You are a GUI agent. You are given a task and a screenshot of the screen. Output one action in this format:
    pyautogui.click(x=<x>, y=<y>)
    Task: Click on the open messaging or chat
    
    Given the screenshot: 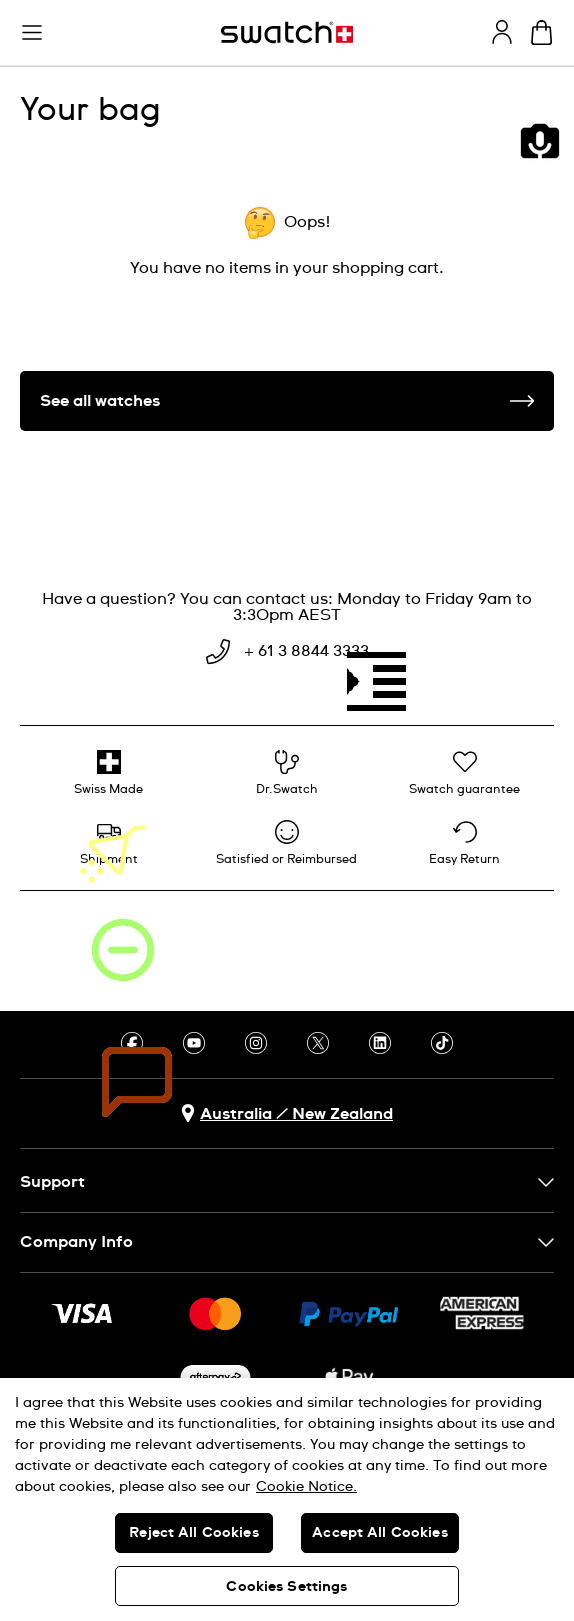 What is the action you would take?
    pyautogui.click(x=137, y=1082)
    